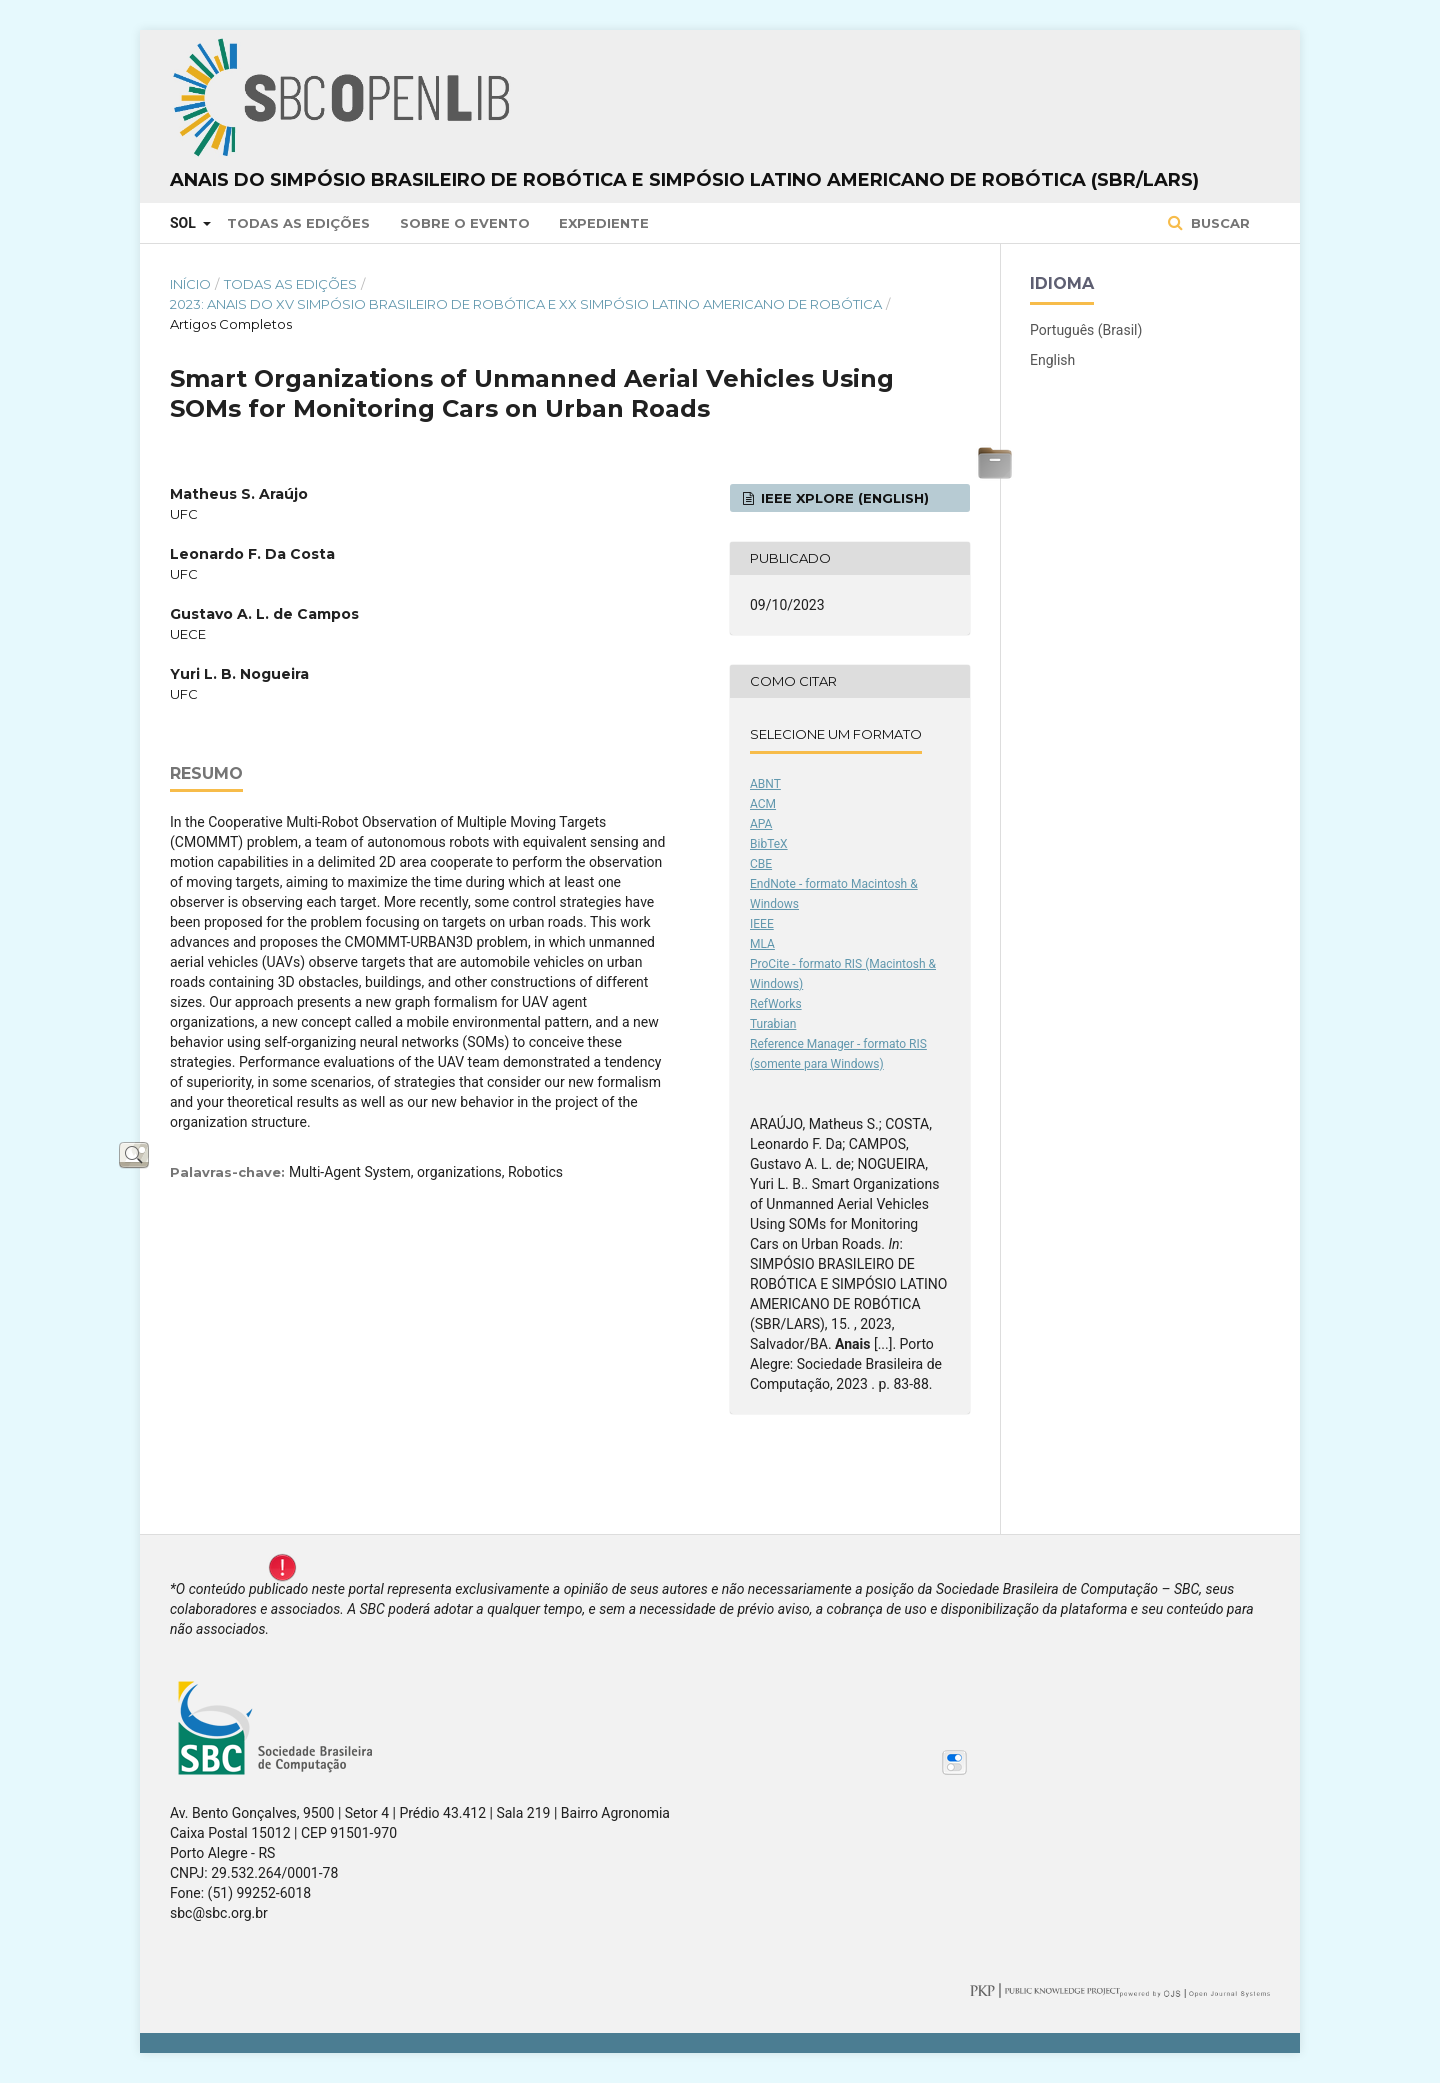 This screenshot has width=1440, height=2083. What do you see at coordinates (995, 463) in the screenshot?
I see `open the file manager app` at bounding box center [995, 463].